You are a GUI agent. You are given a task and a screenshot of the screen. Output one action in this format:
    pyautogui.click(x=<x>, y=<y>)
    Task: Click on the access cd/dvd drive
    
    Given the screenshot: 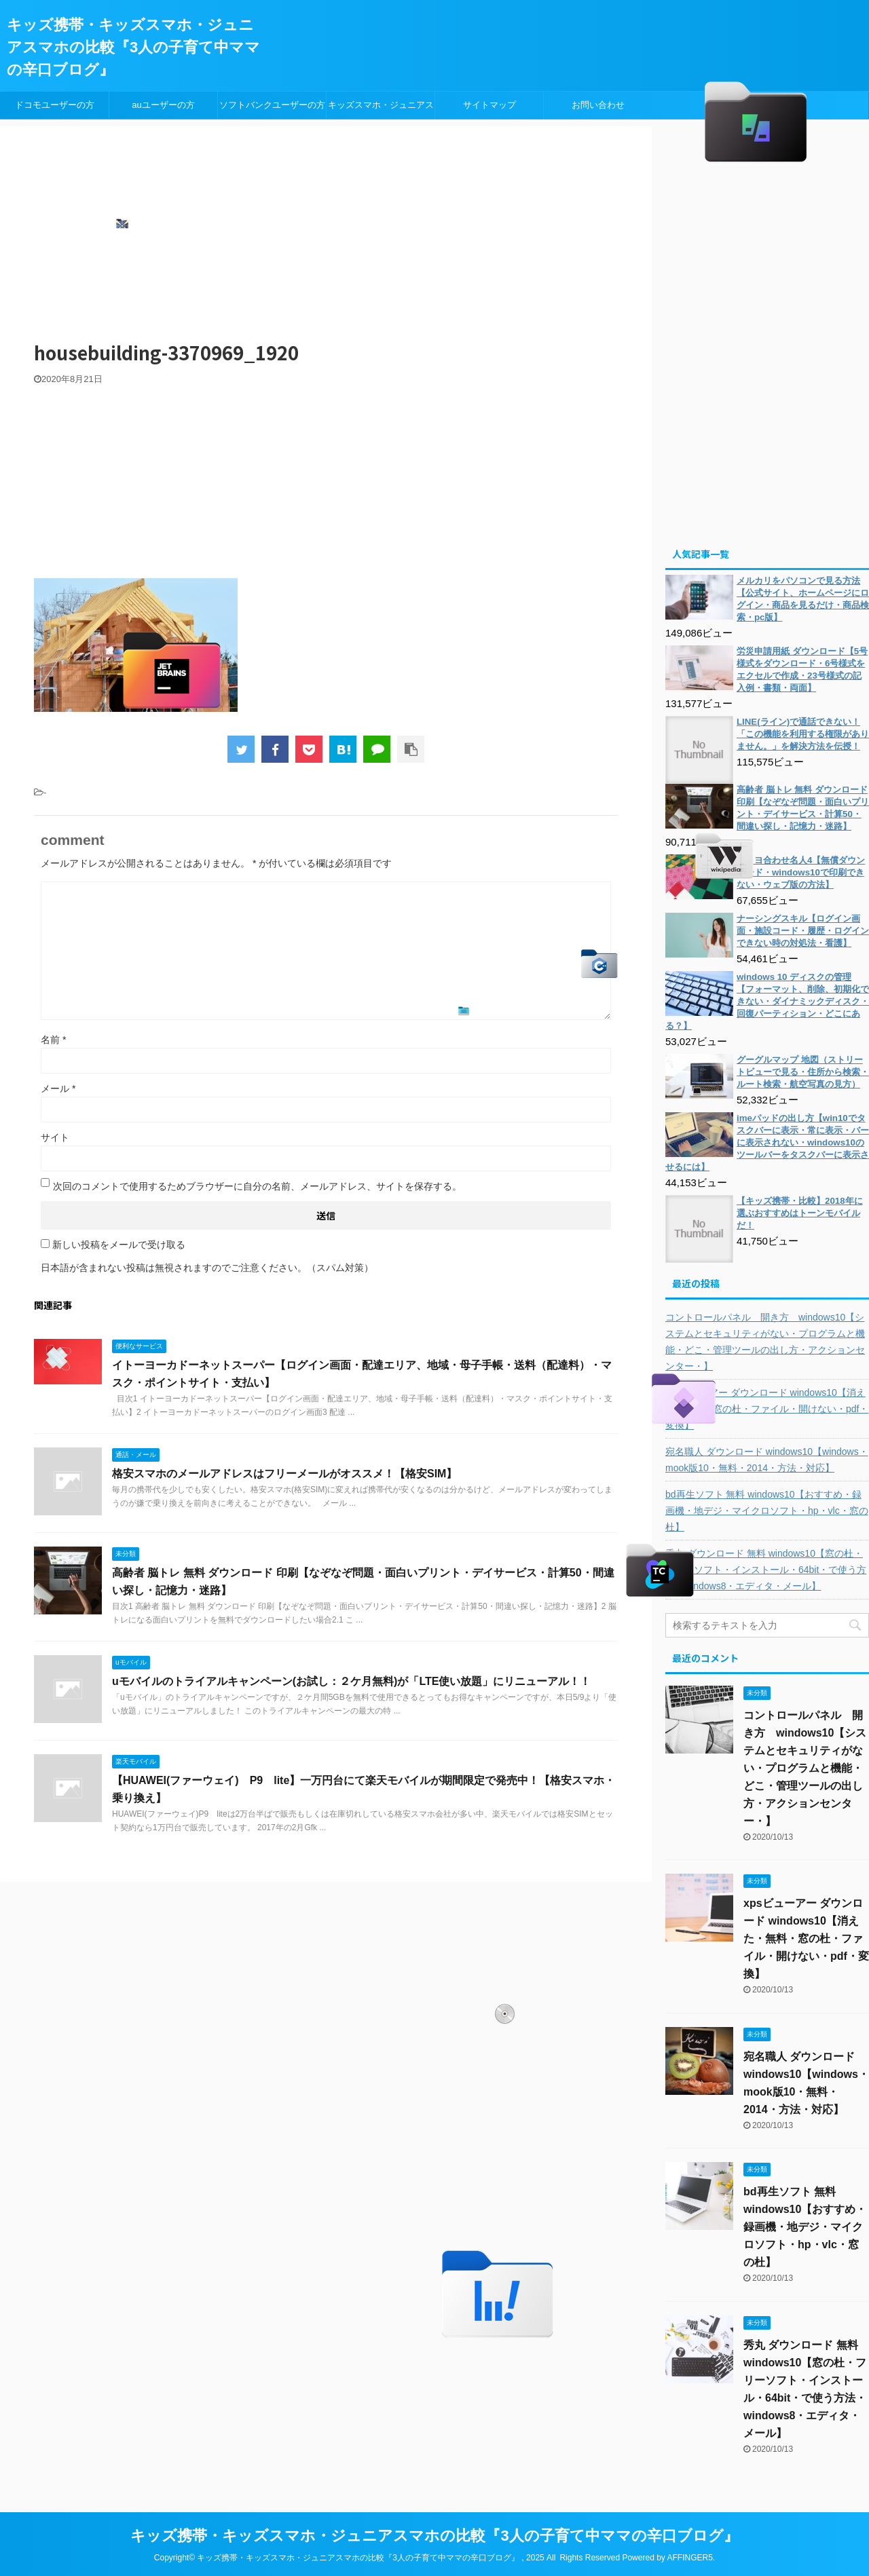 What is the action you would take?
    pyautogui.click(x=504, y=2013)
    